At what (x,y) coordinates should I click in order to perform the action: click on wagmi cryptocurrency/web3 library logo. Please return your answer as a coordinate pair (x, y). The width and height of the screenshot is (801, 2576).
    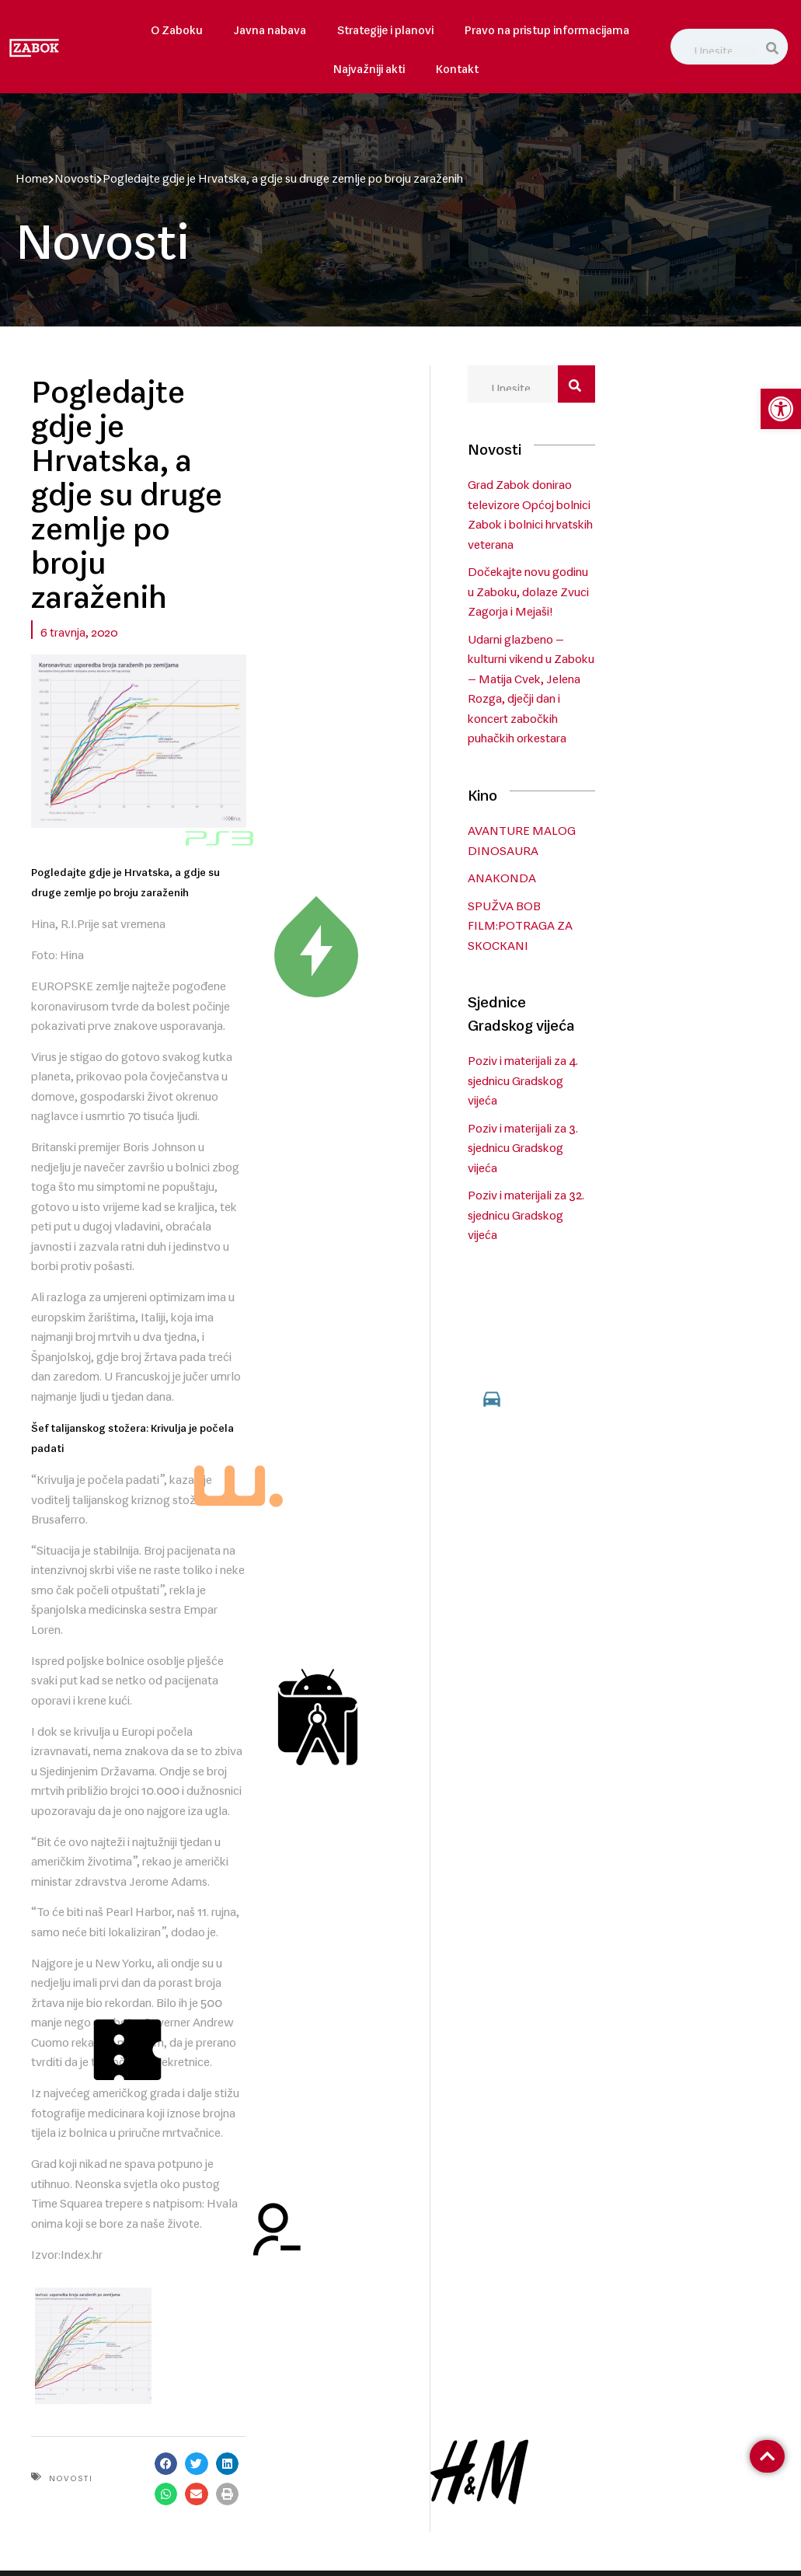
    Looking at the image, I should click on (239, 1486).